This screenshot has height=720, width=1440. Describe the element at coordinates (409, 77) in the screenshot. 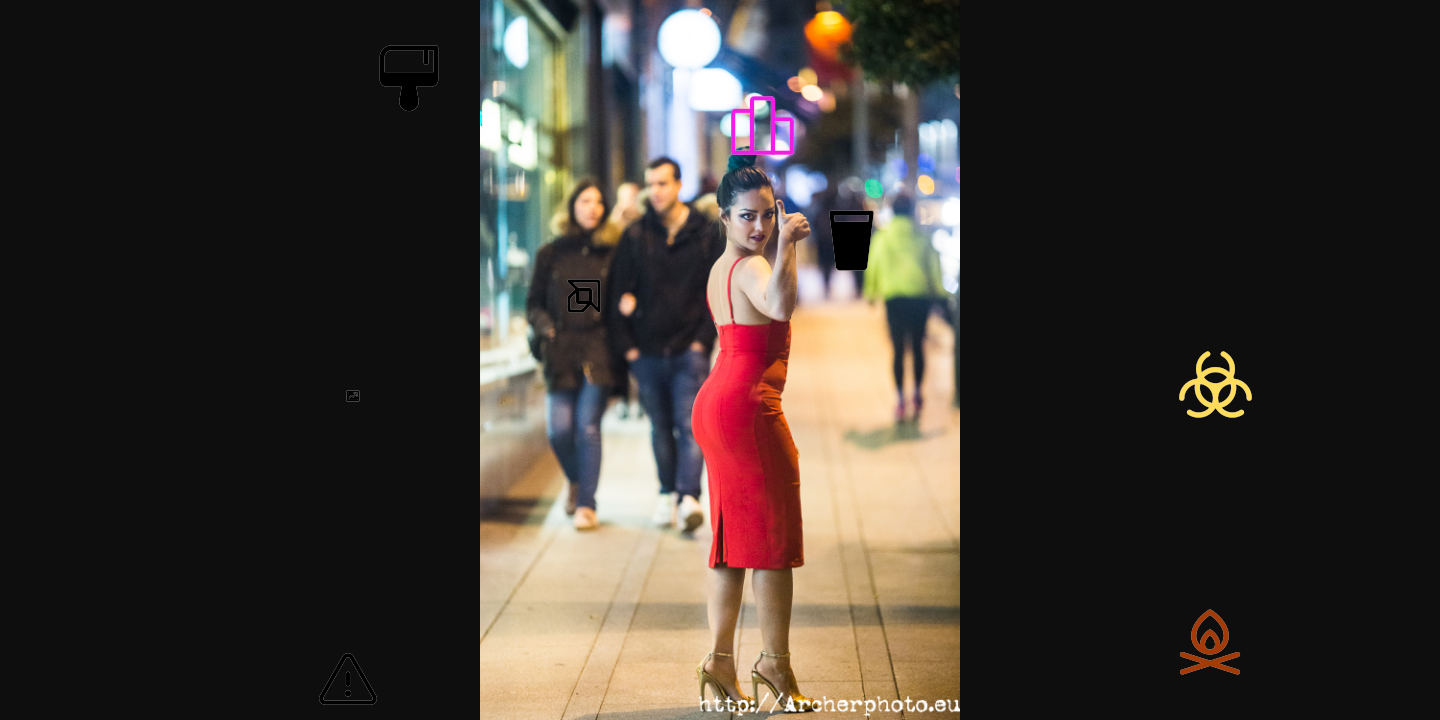

I see `access painting or drawing tools` at that location.